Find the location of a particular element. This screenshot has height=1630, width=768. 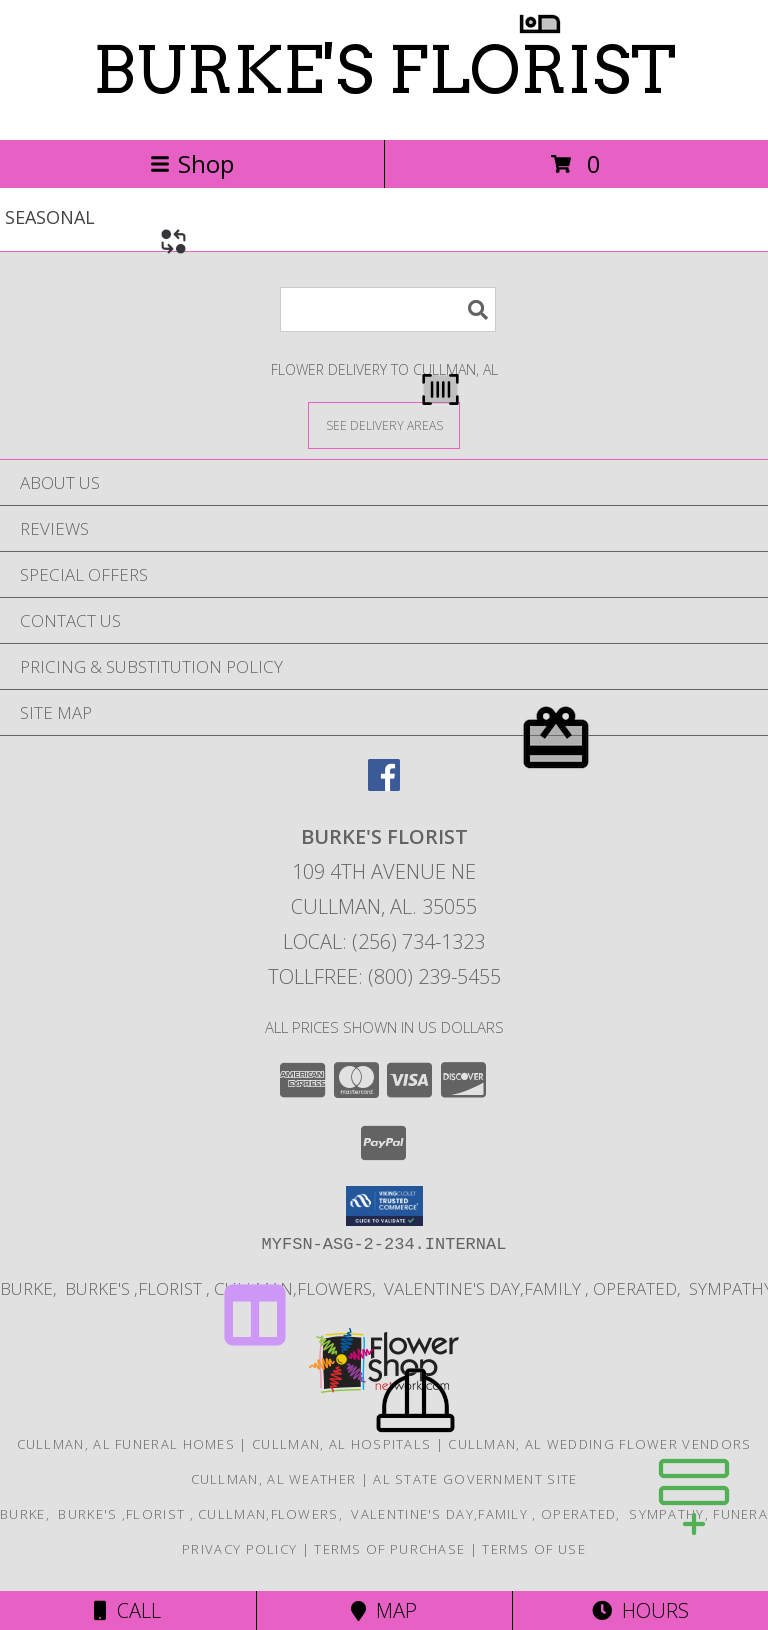

switch to column view layout is located at coordinates (255, 1315).